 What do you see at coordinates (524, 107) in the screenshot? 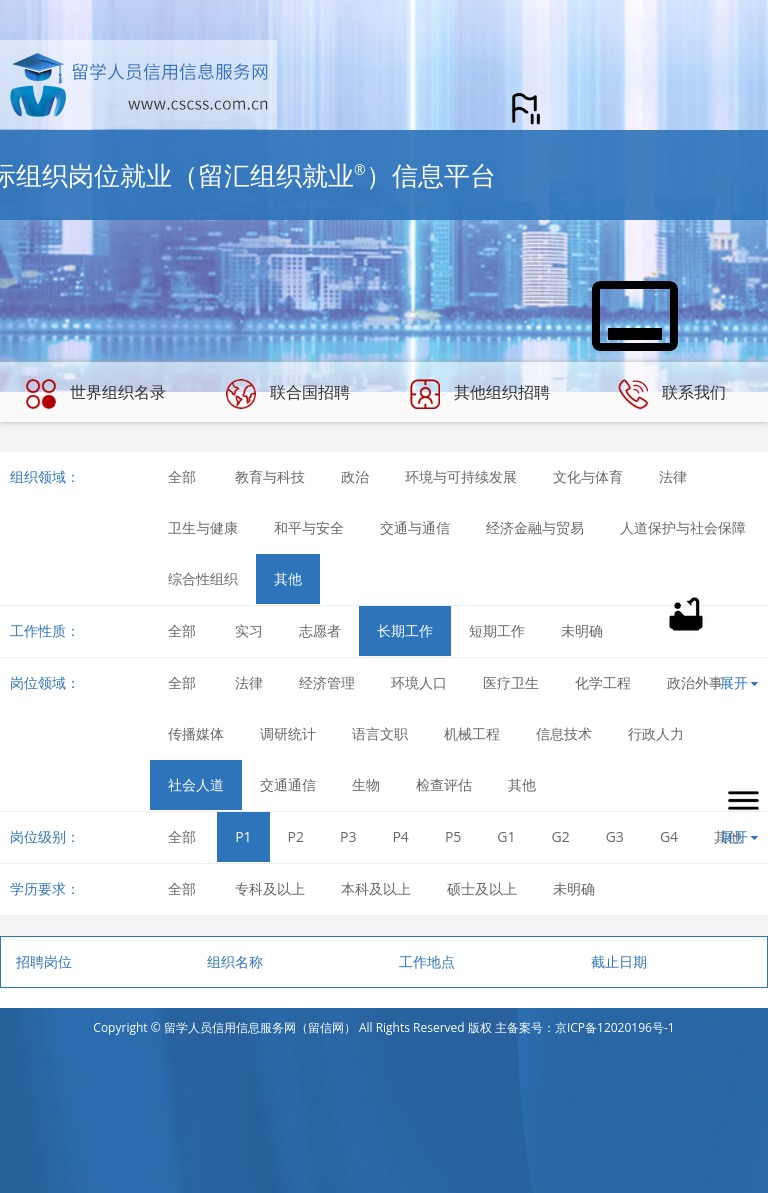
I see `pause a flagged item or task` at bounding box center [524, 107].